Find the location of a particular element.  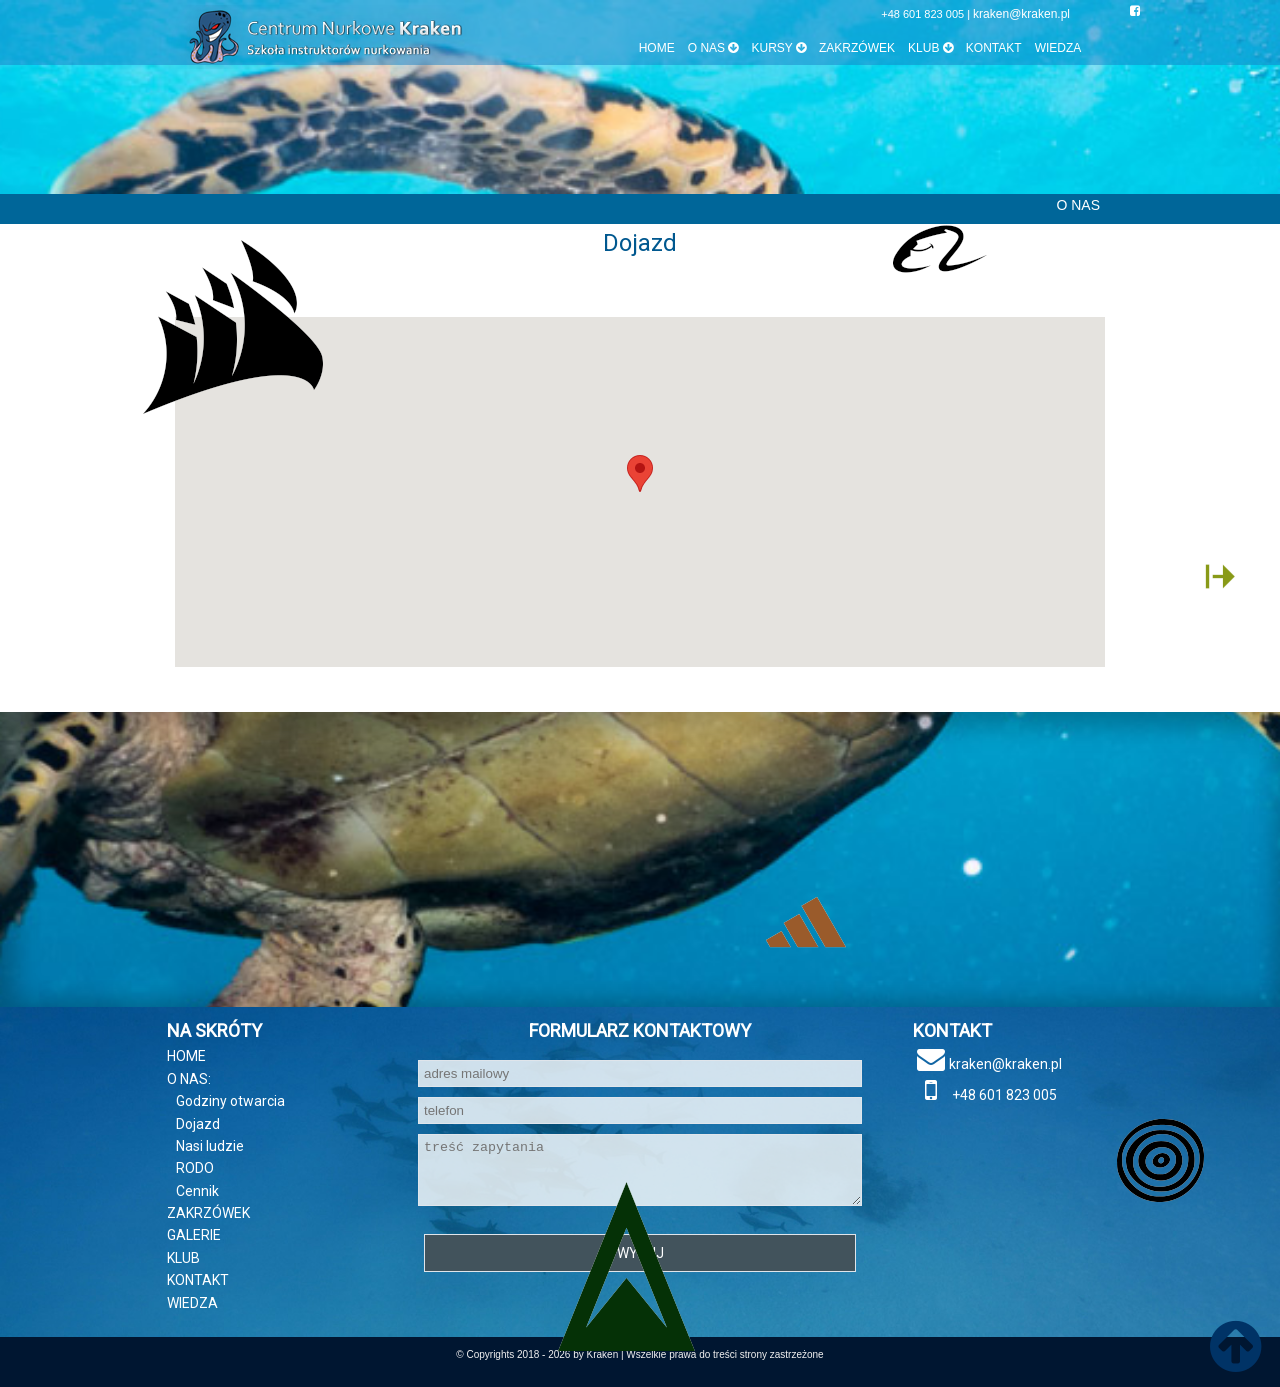

lucia authentication service logo is located at coordinates (626, 1266).